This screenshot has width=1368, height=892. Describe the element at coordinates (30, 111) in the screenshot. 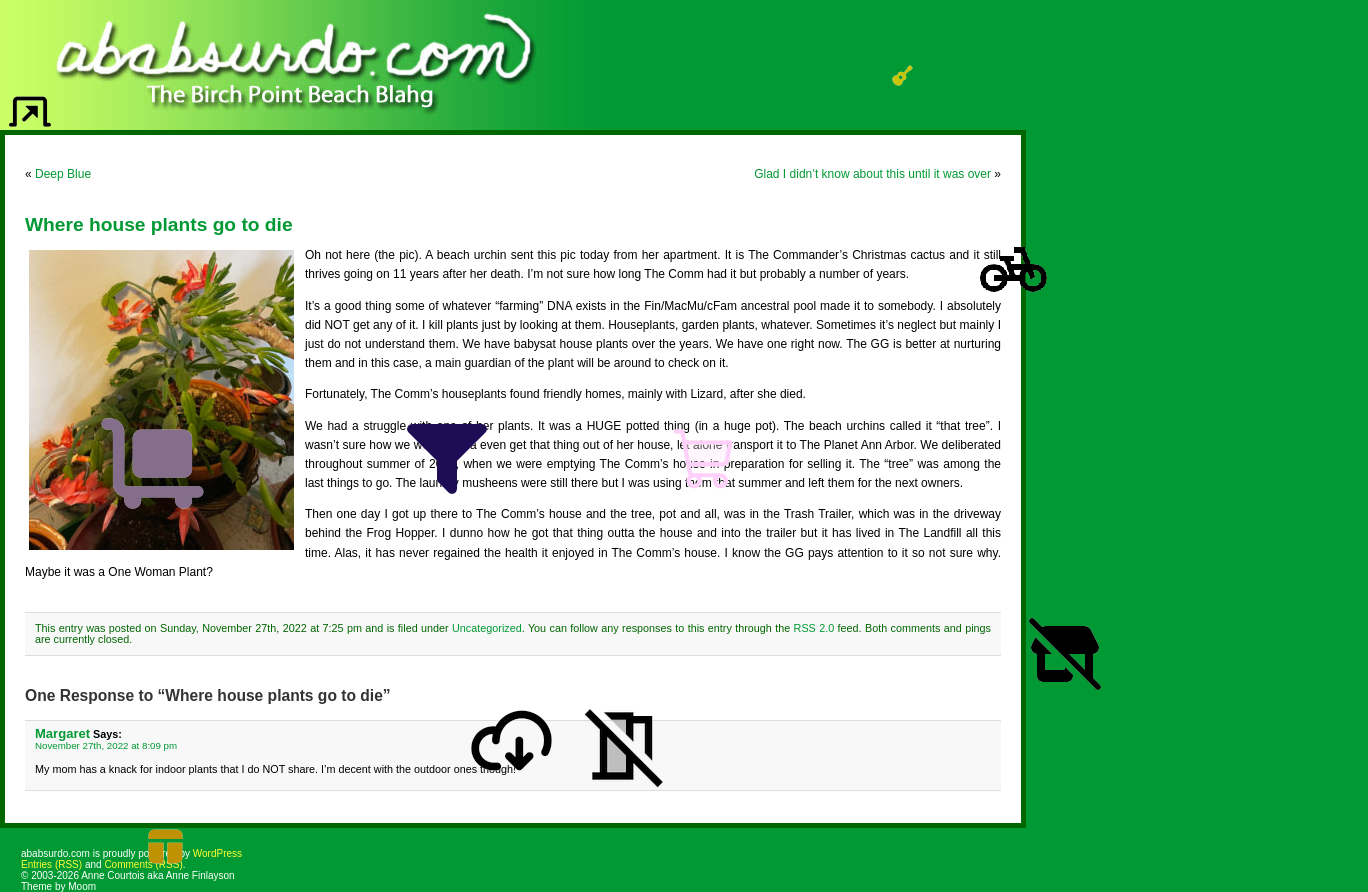

I see `open link in a new tab or window` at that location.